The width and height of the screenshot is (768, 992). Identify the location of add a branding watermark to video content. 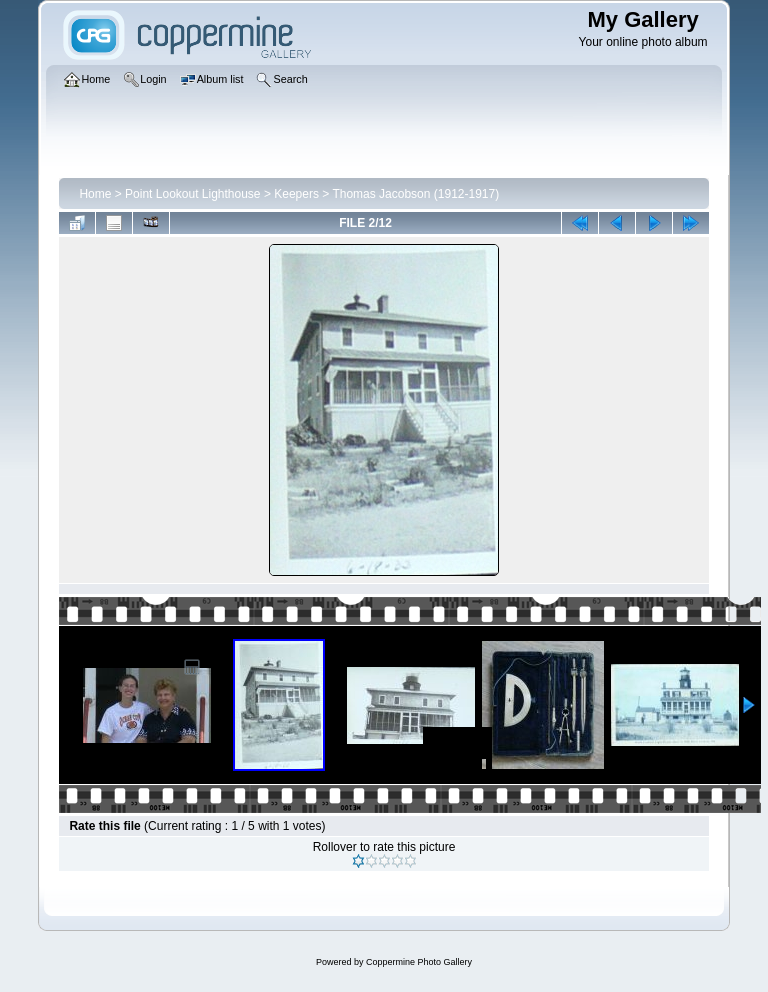
(457, 755).